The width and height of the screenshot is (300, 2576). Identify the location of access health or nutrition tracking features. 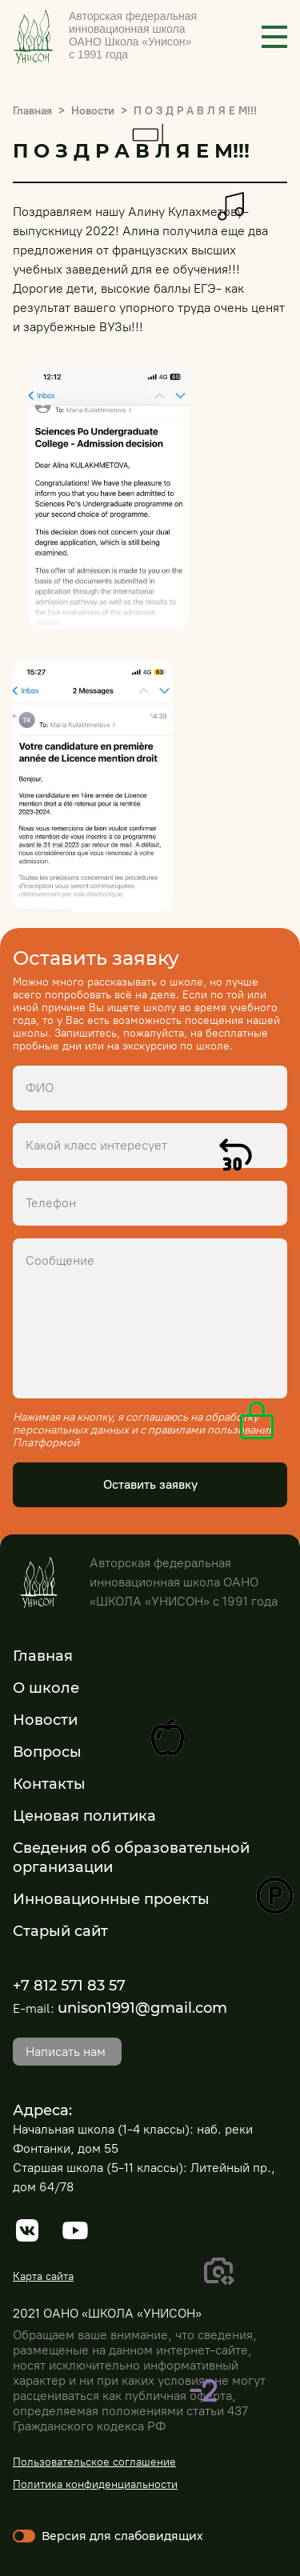
(167, 1737).